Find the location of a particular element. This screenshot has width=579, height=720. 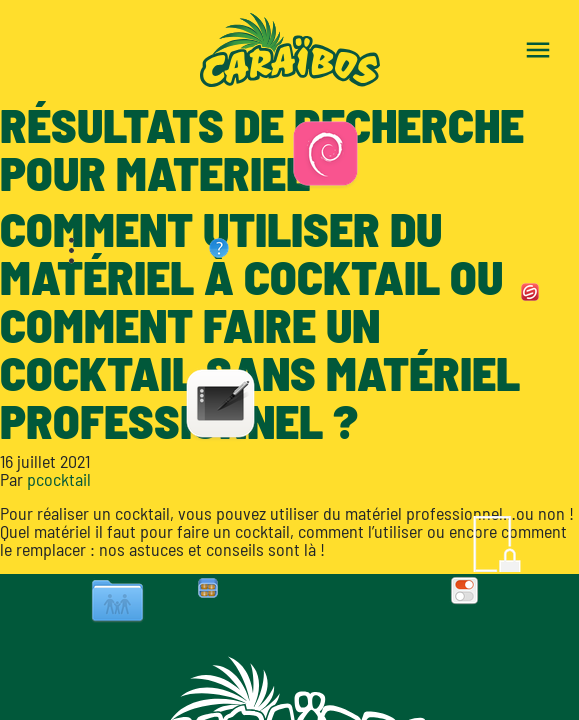

screen rotation is locked to portrait mode is located at coordinates (497, 544).